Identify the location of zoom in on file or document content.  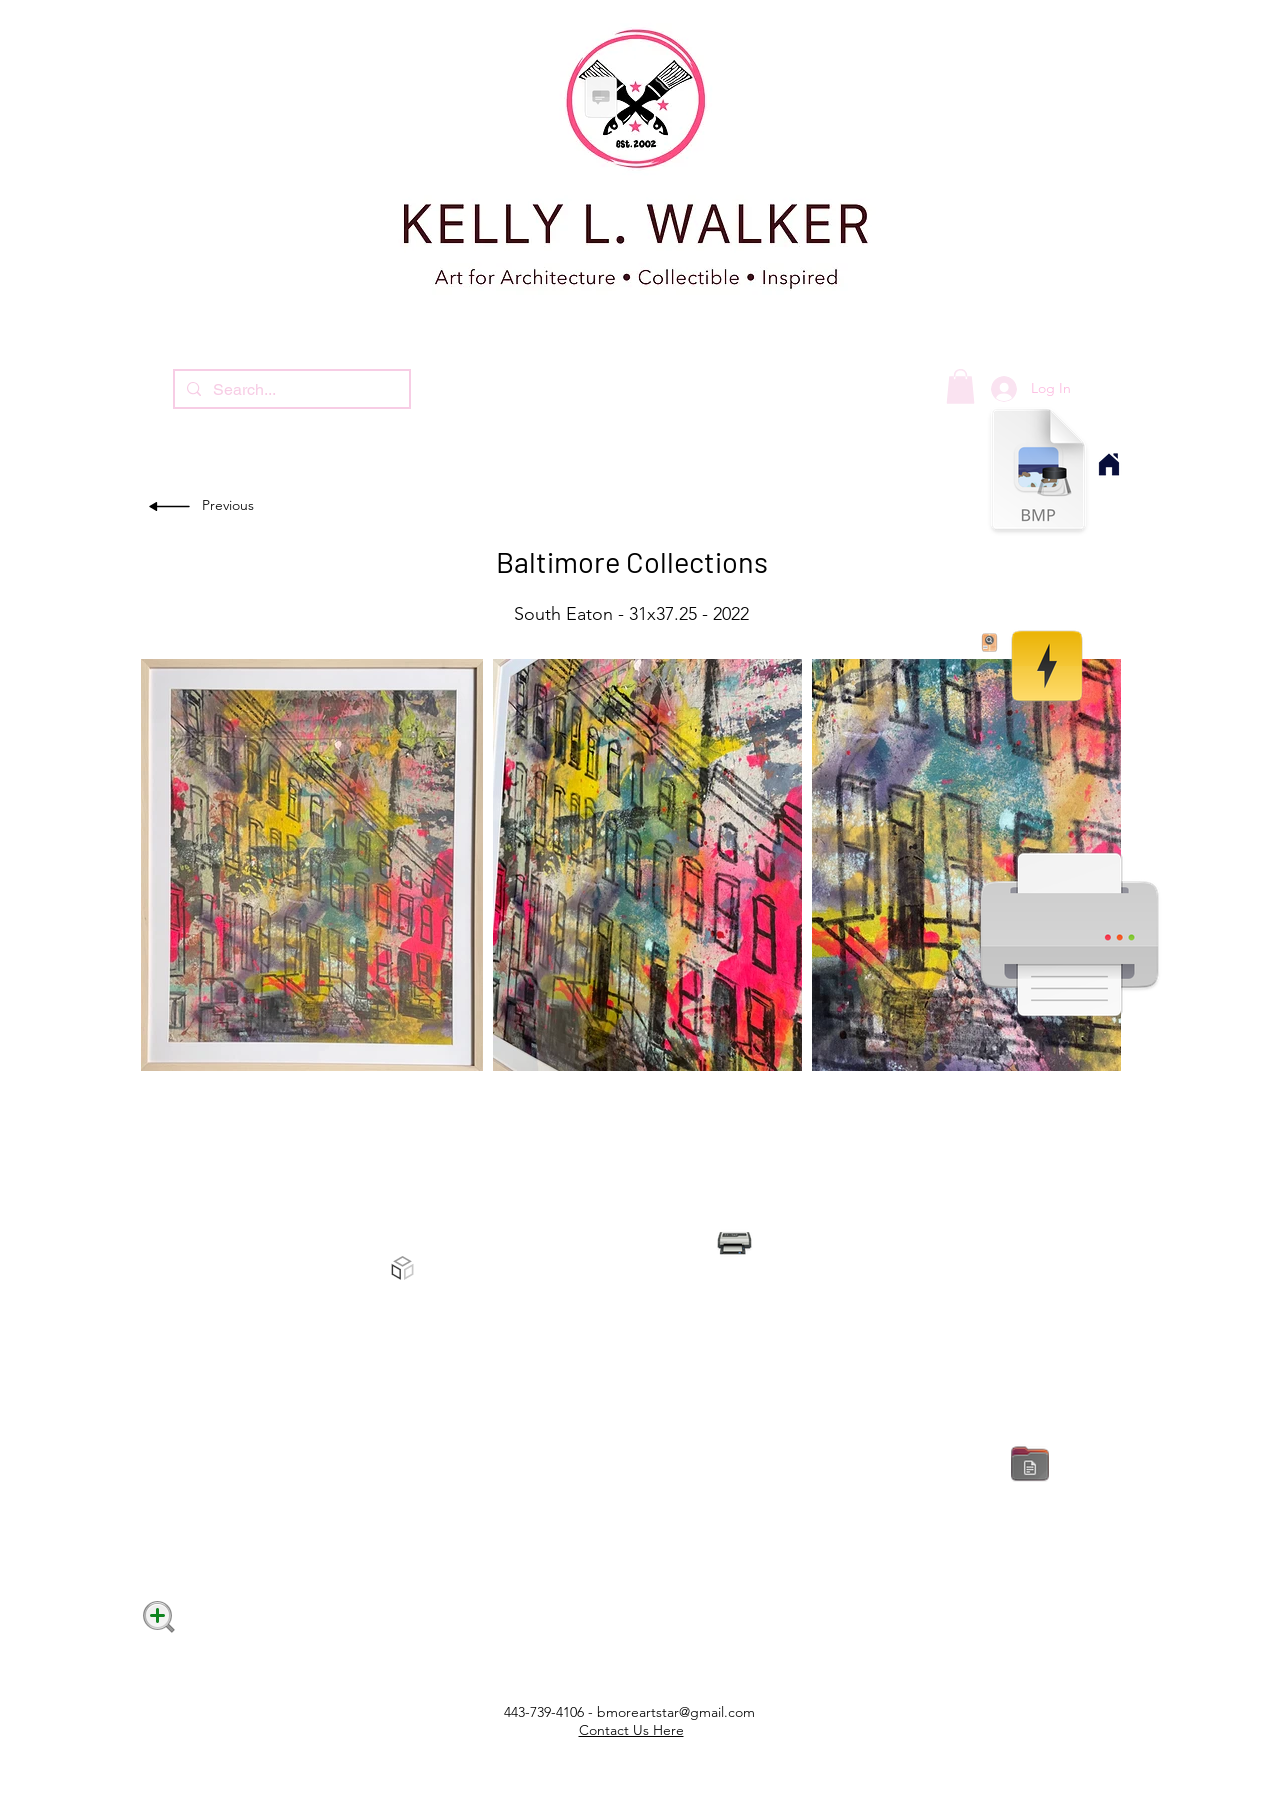
(159, 1617).